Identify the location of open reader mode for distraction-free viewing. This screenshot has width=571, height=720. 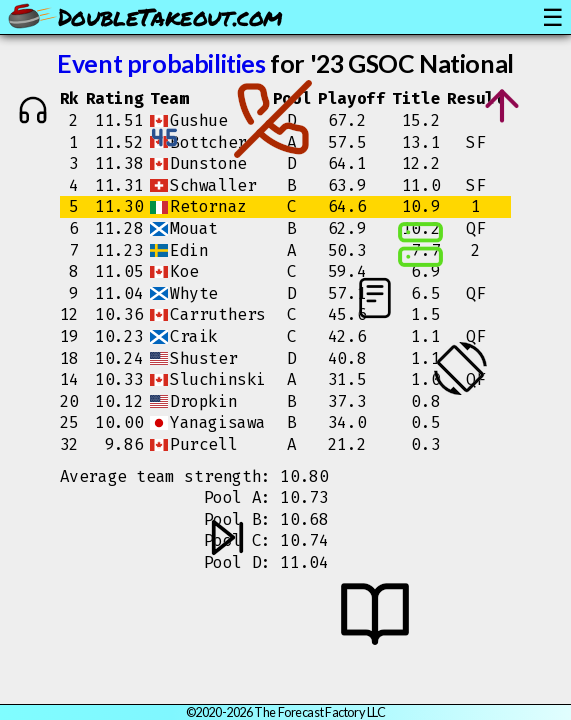
(375, 298).